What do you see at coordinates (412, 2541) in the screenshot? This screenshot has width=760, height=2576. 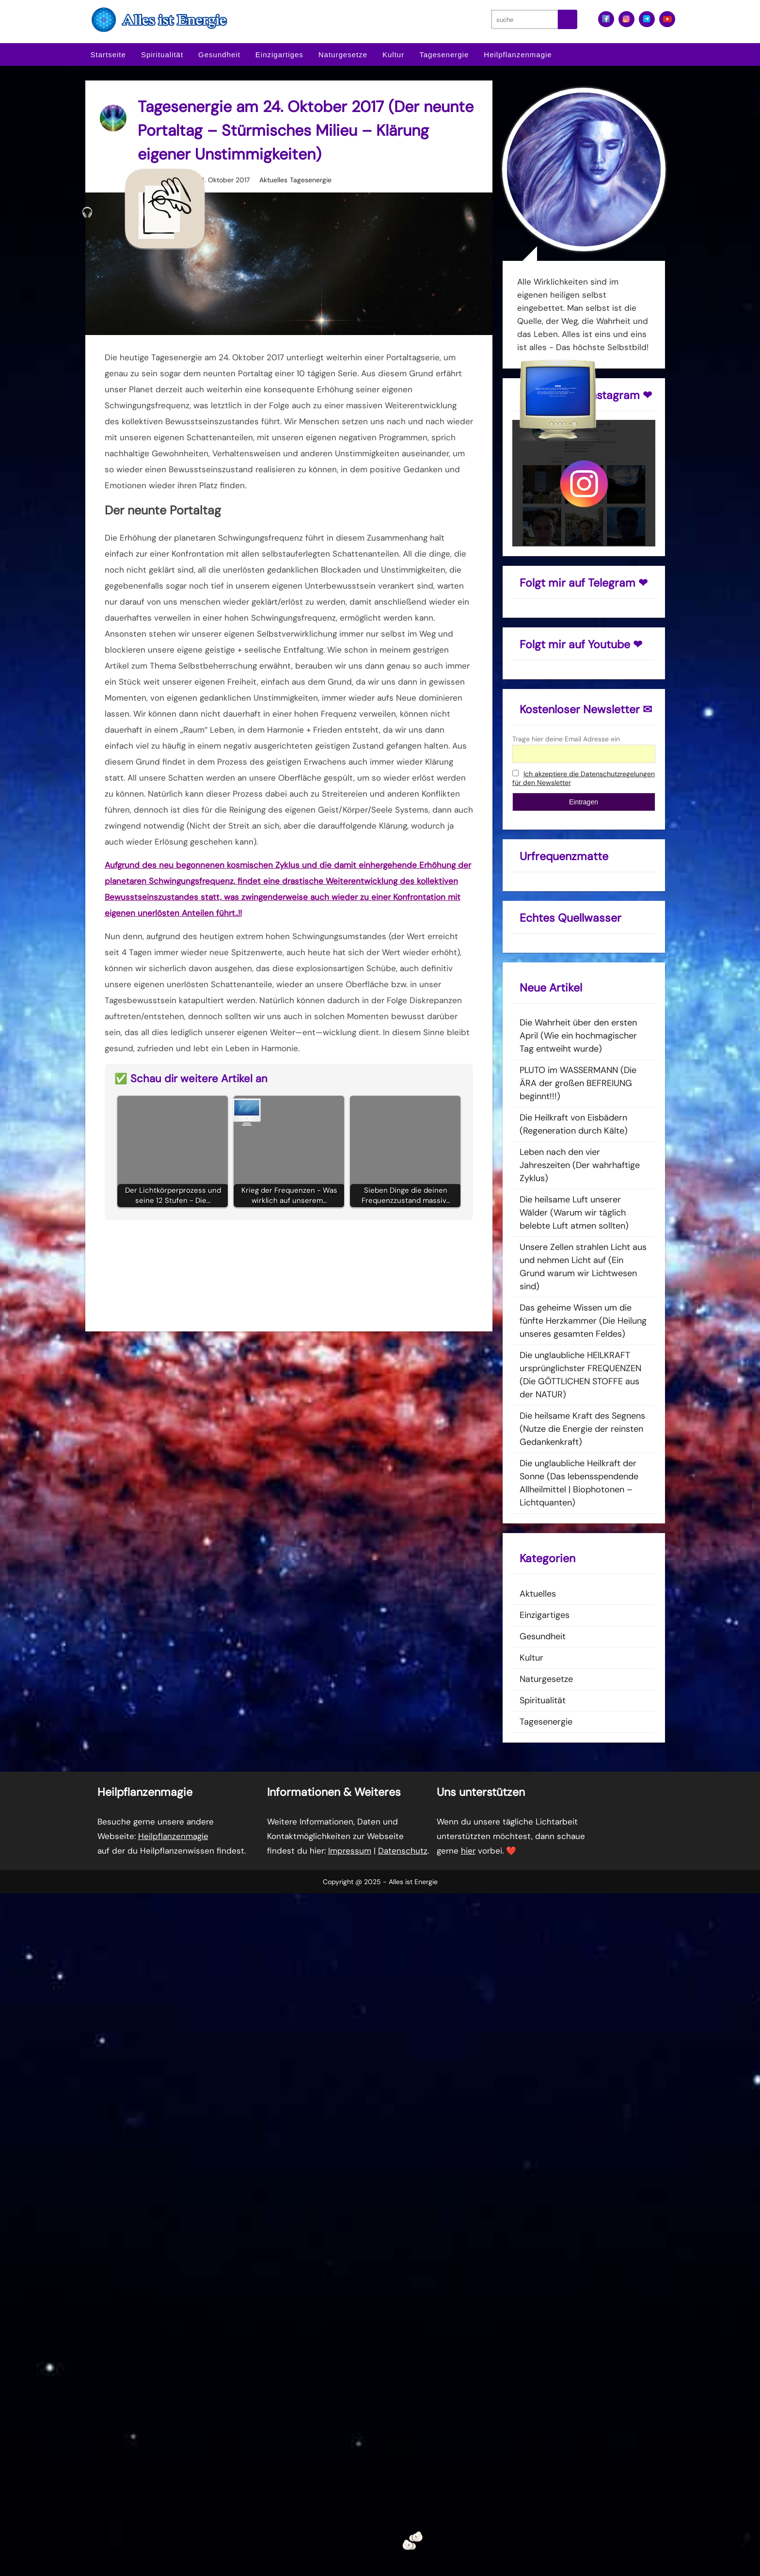 I see `connect beats wireless earbuds via bluetooth` at bounding box center [412, 2541].